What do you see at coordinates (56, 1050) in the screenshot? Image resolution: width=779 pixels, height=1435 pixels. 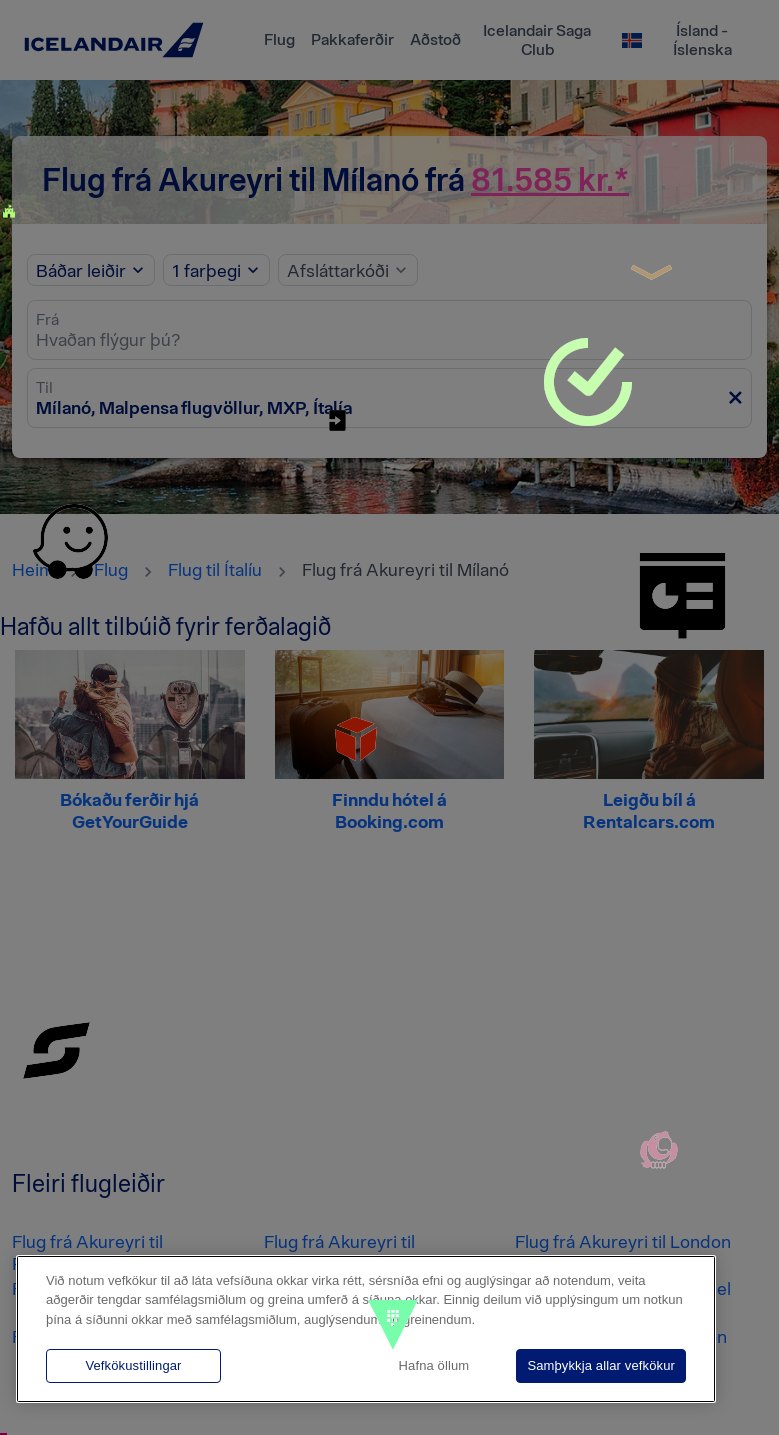 I see `speedypage logo` at bounding box center [56, 1050].